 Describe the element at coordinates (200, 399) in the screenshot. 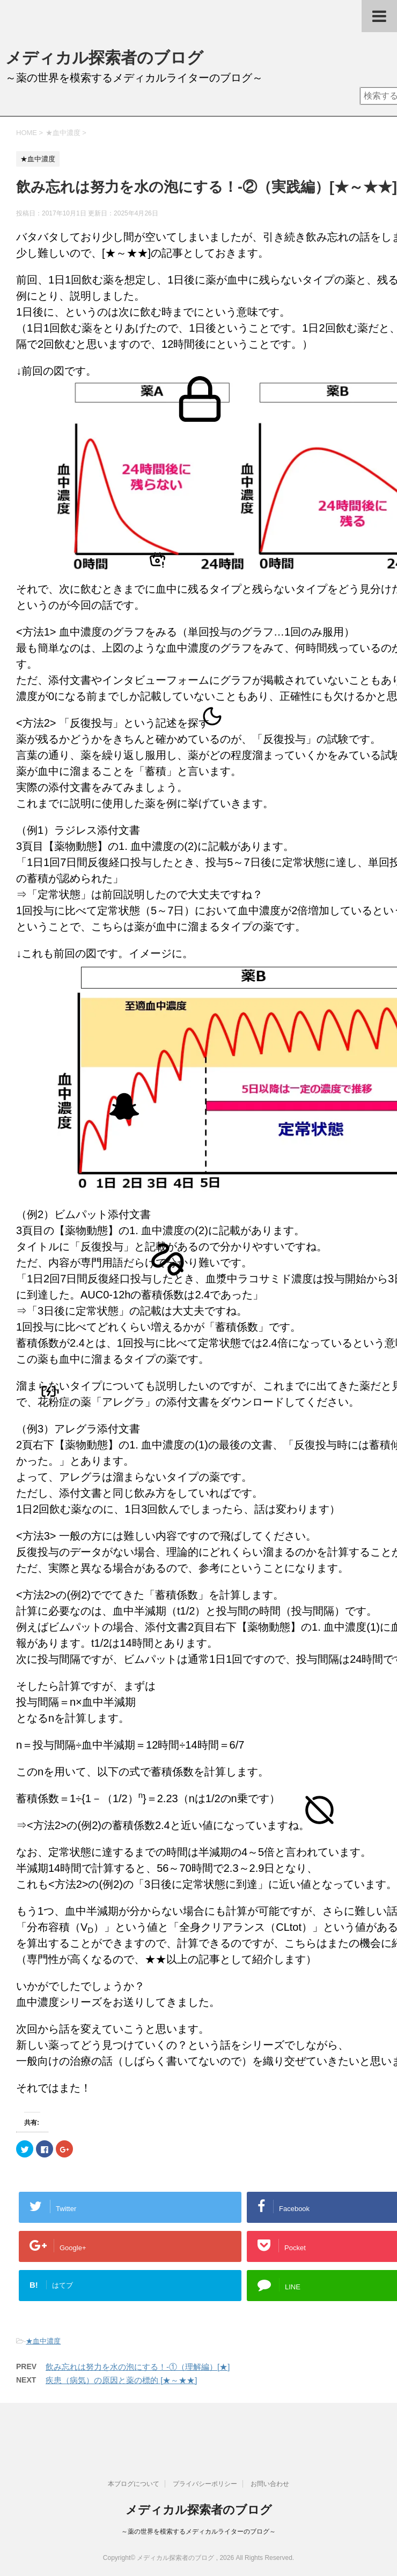

I see `indicates a secure or encrypted connection` at that location.